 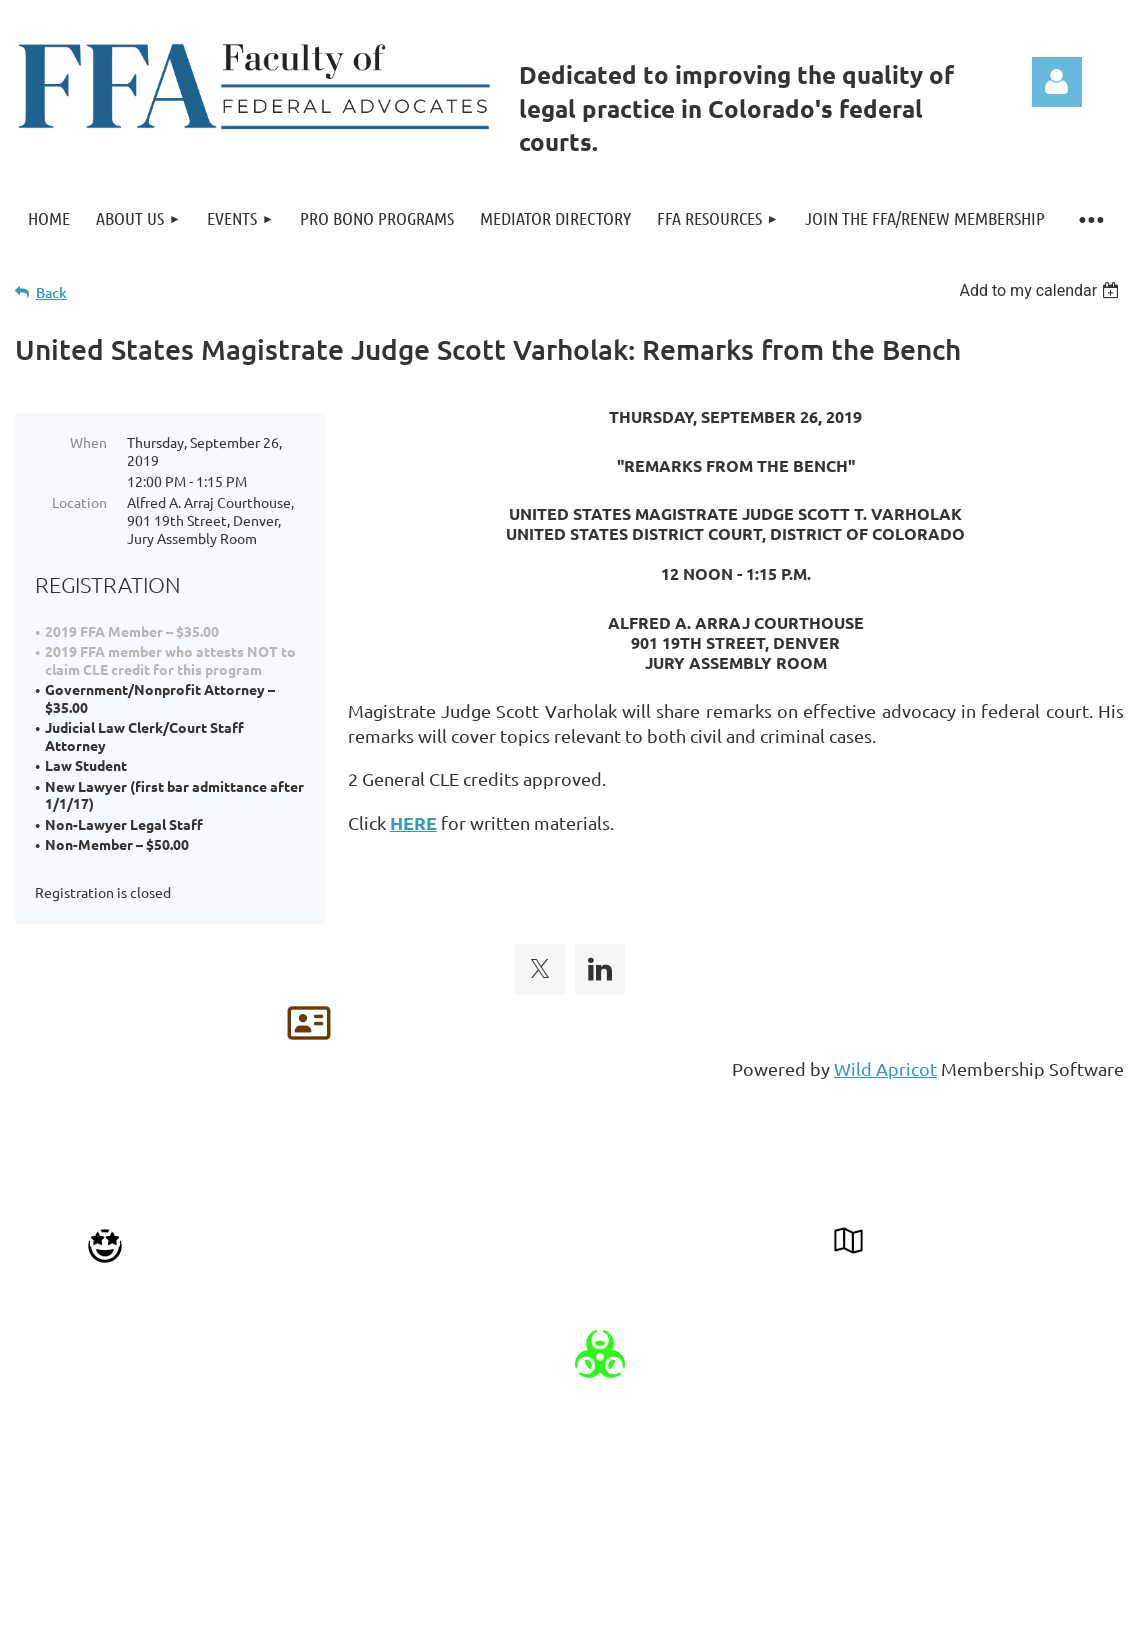 I want to click on view contact card details, so click(x=309, y=1023).